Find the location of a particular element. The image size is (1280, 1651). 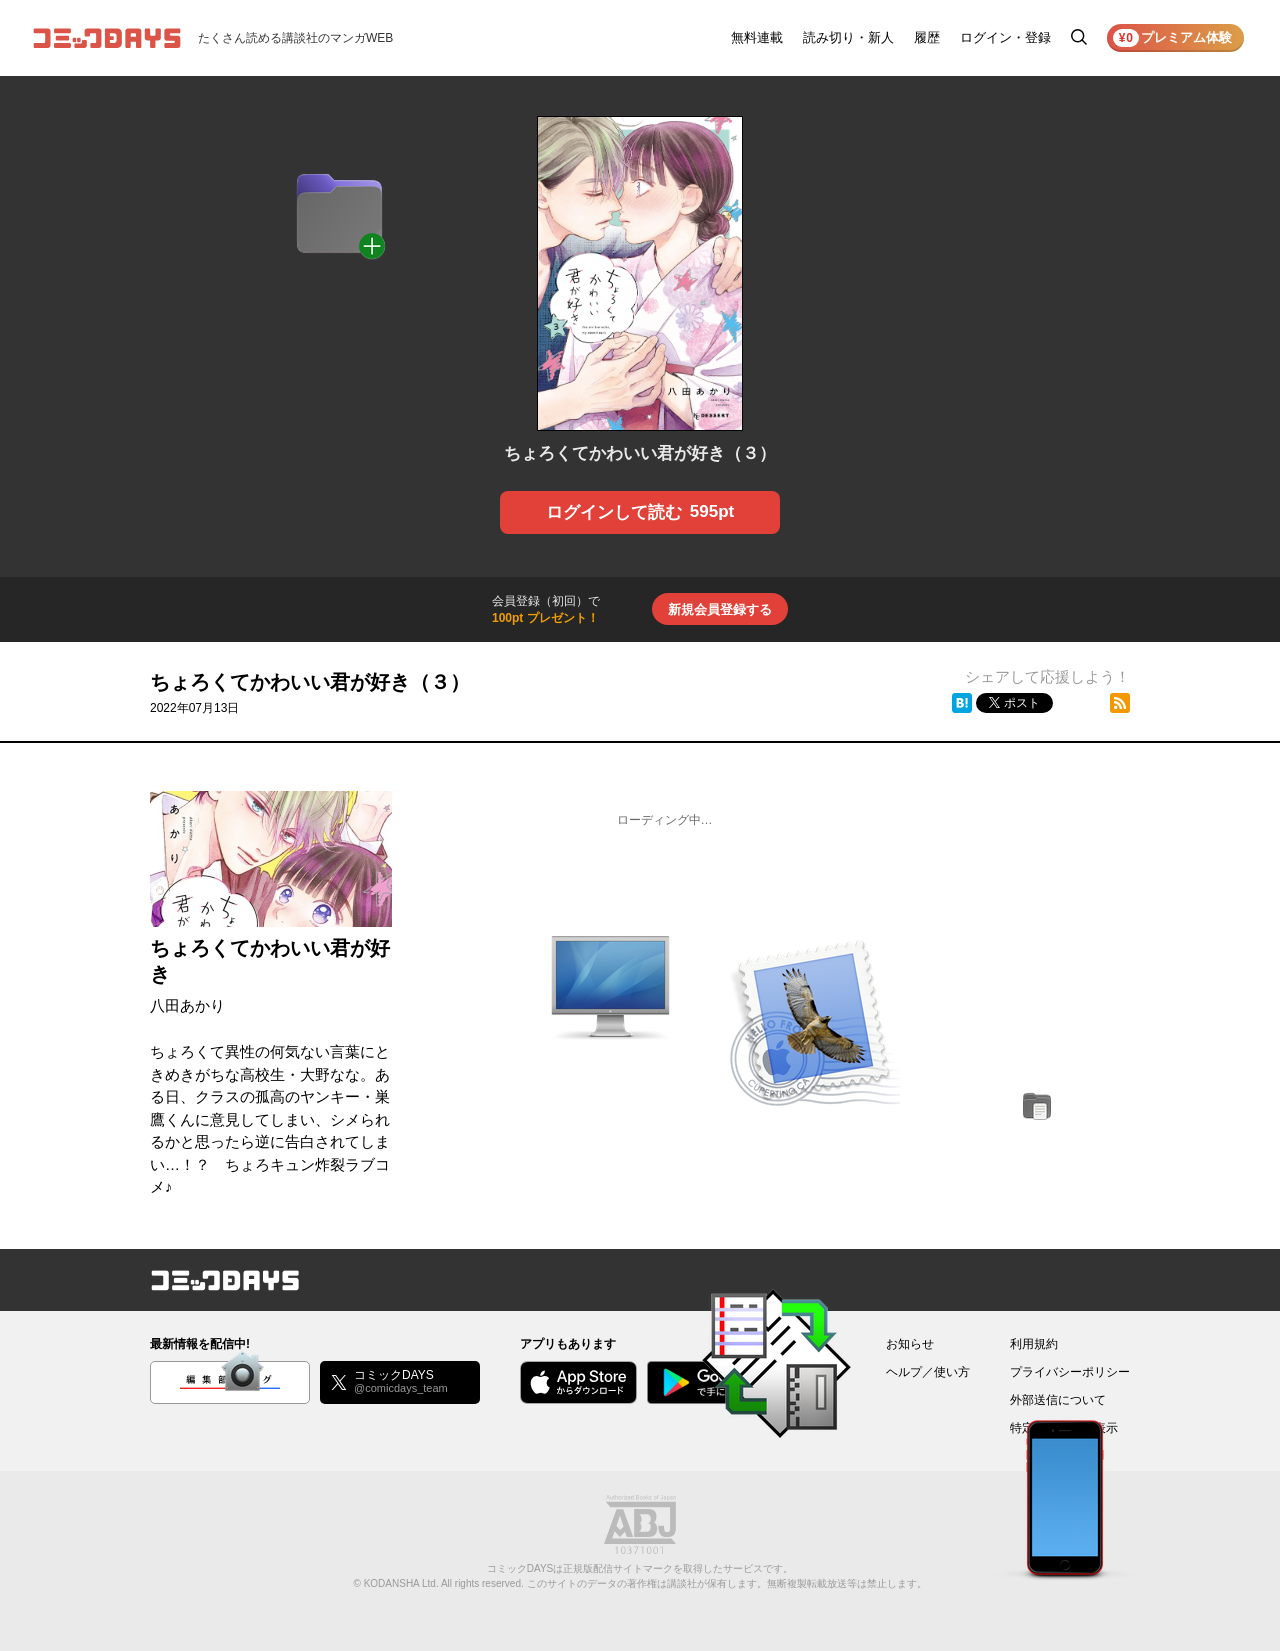

apple cinema display monitor is located at coordinates (610, 982).